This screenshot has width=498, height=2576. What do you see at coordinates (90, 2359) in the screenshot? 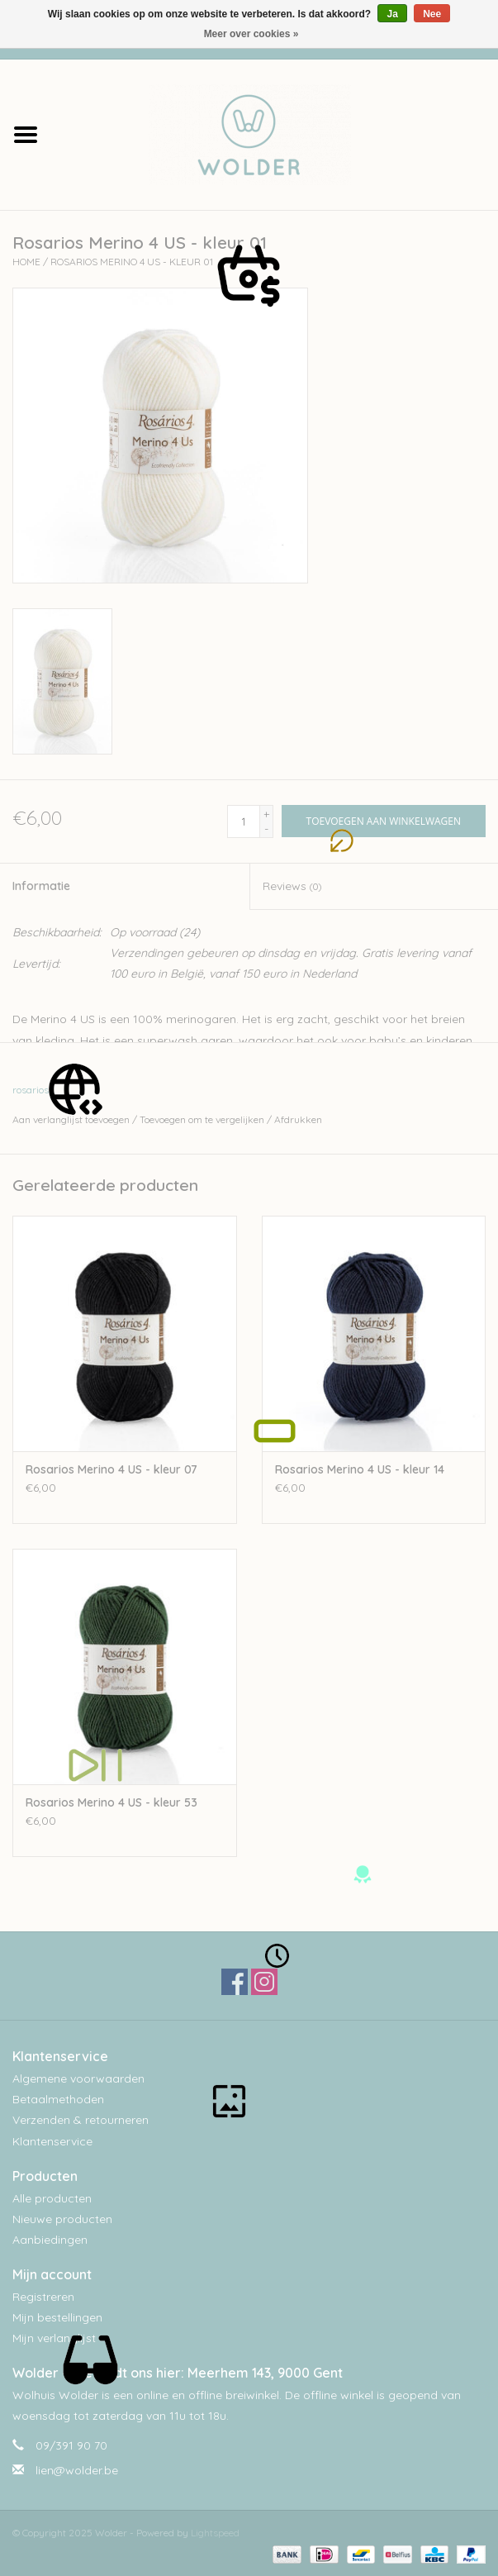
I see `toggle sun protection or outdoor mode` at bounding box center [90, 2359].